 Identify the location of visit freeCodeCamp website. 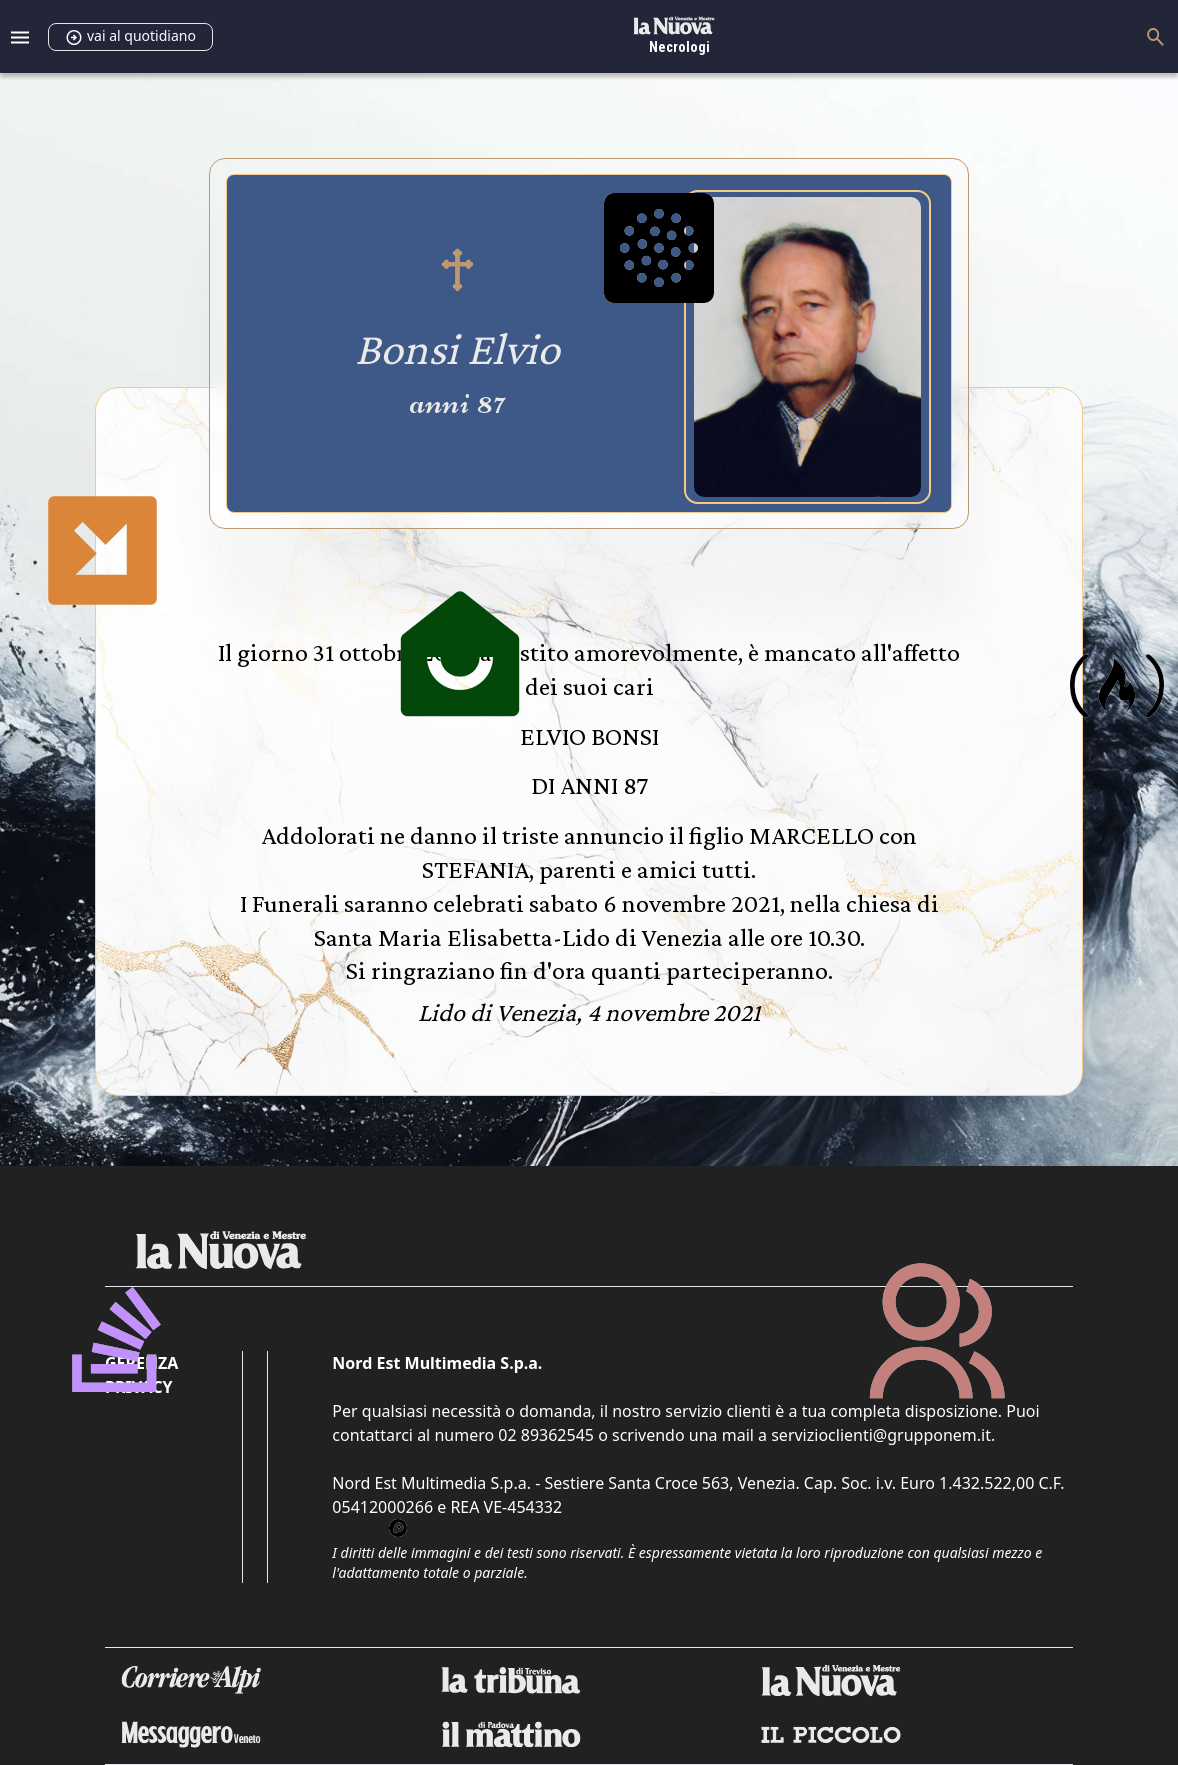
(1117, 686).